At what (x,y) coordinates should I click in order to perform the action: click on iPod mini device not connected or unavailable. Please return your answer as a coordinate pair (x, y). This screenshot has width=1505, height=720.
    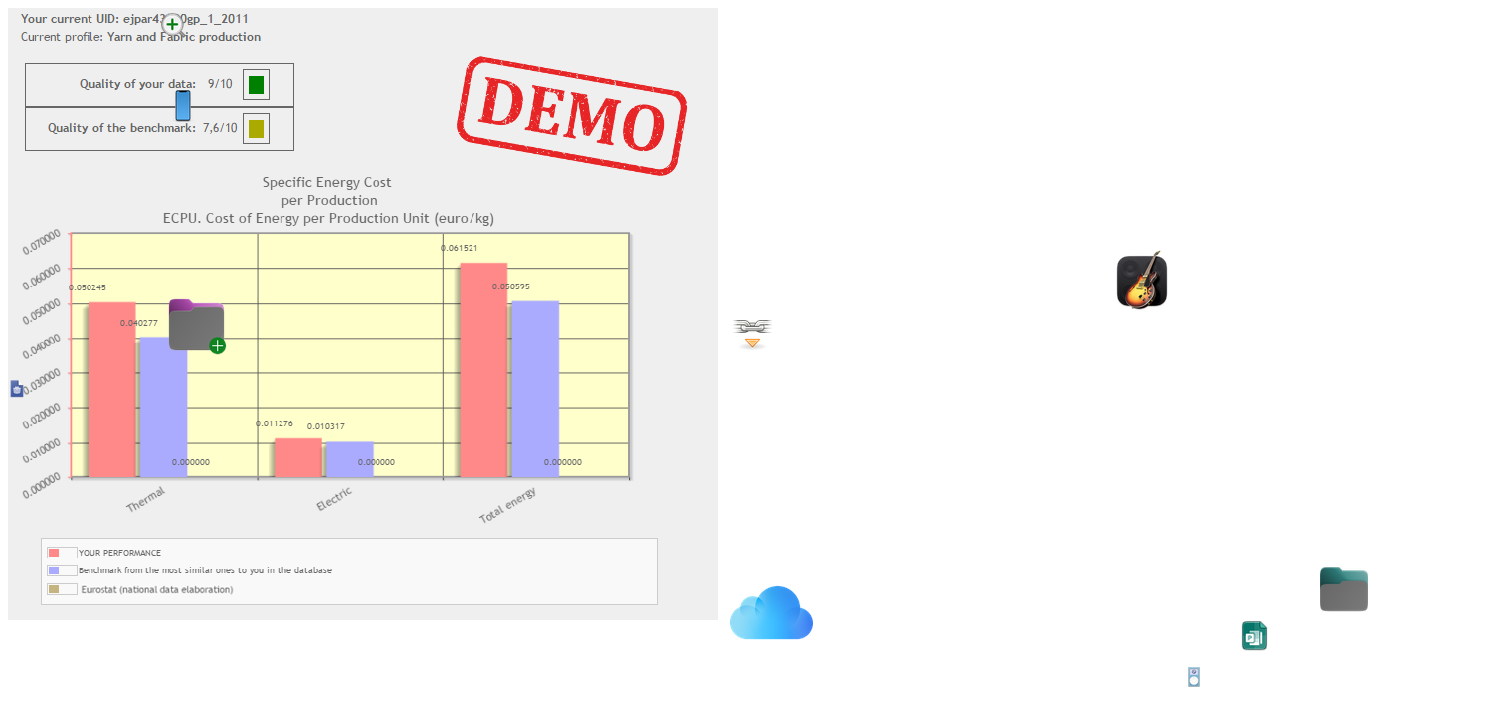
    Looking at the image, I should click on (1194, 677).